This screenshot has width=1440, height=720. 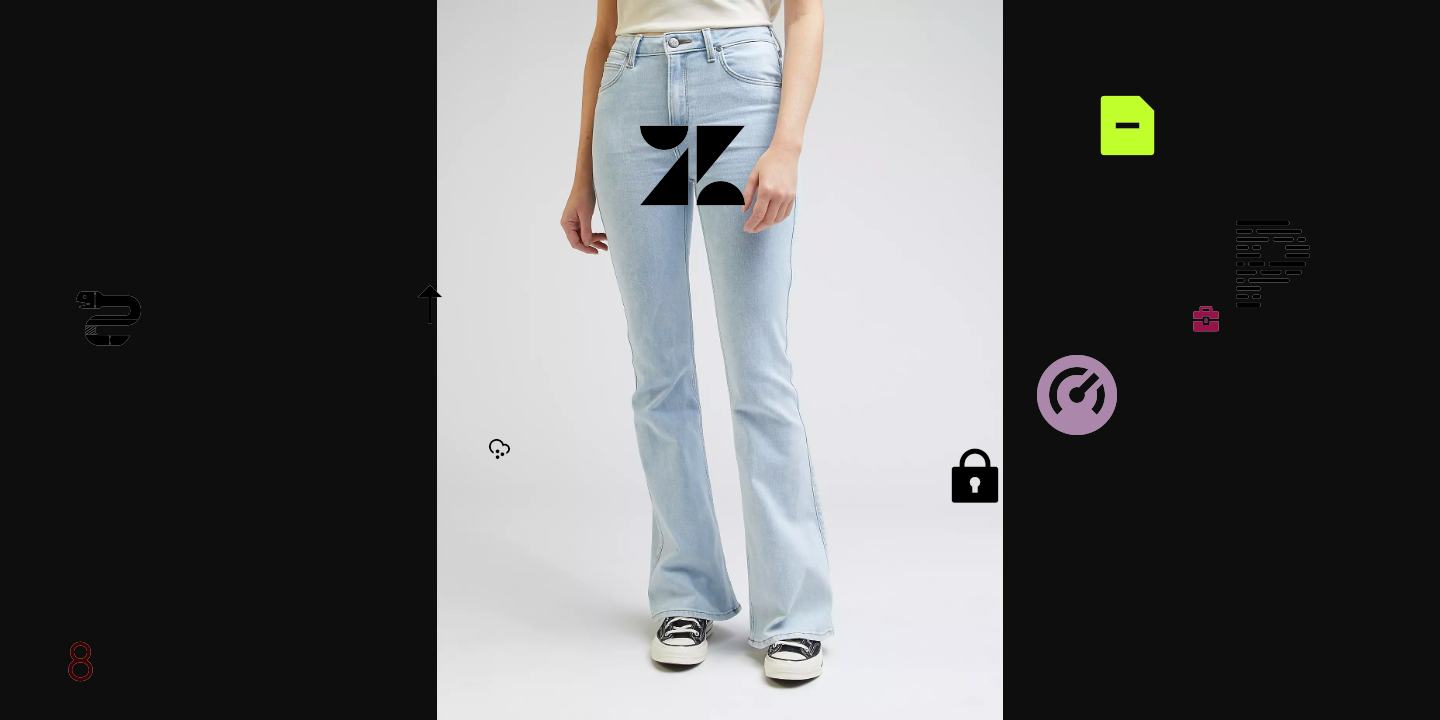 I want to click on pyscaffold python project scaffolding tool logo, so click(x=108, y=318).